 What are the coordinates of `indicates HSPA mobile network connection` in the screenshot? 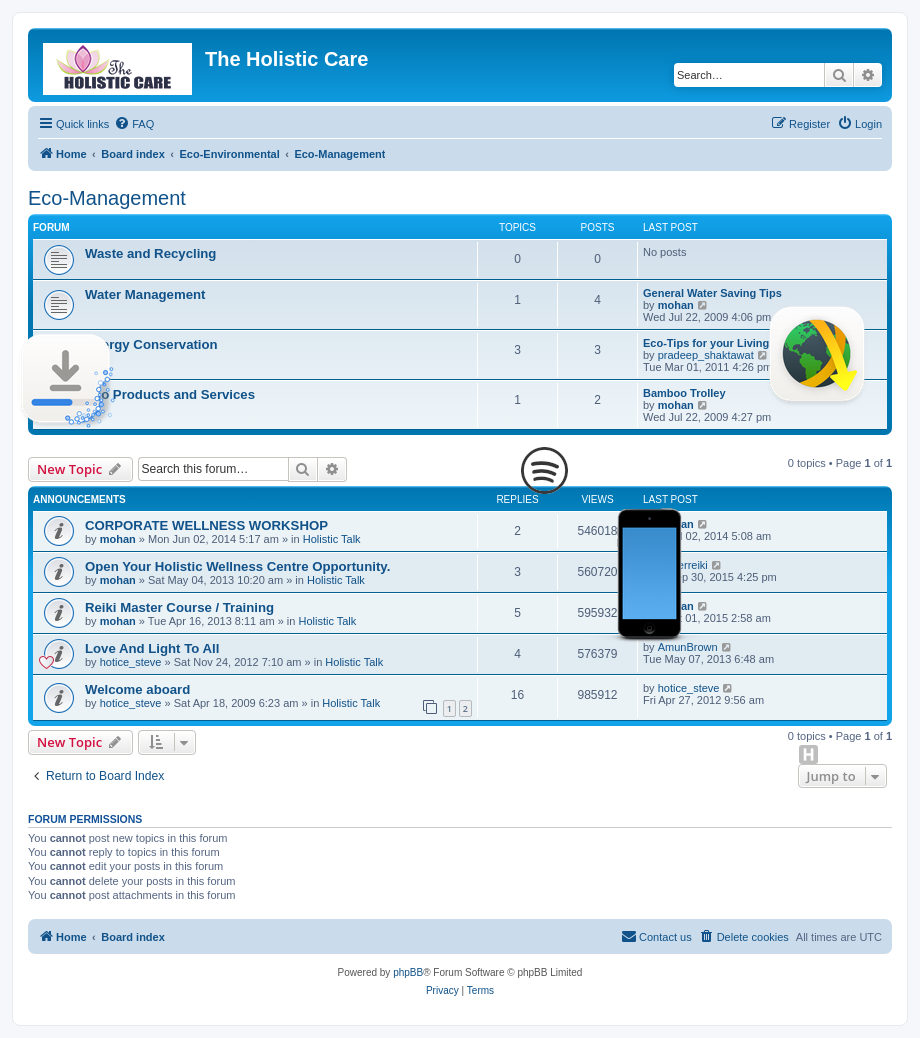 It's located at (808, 754).